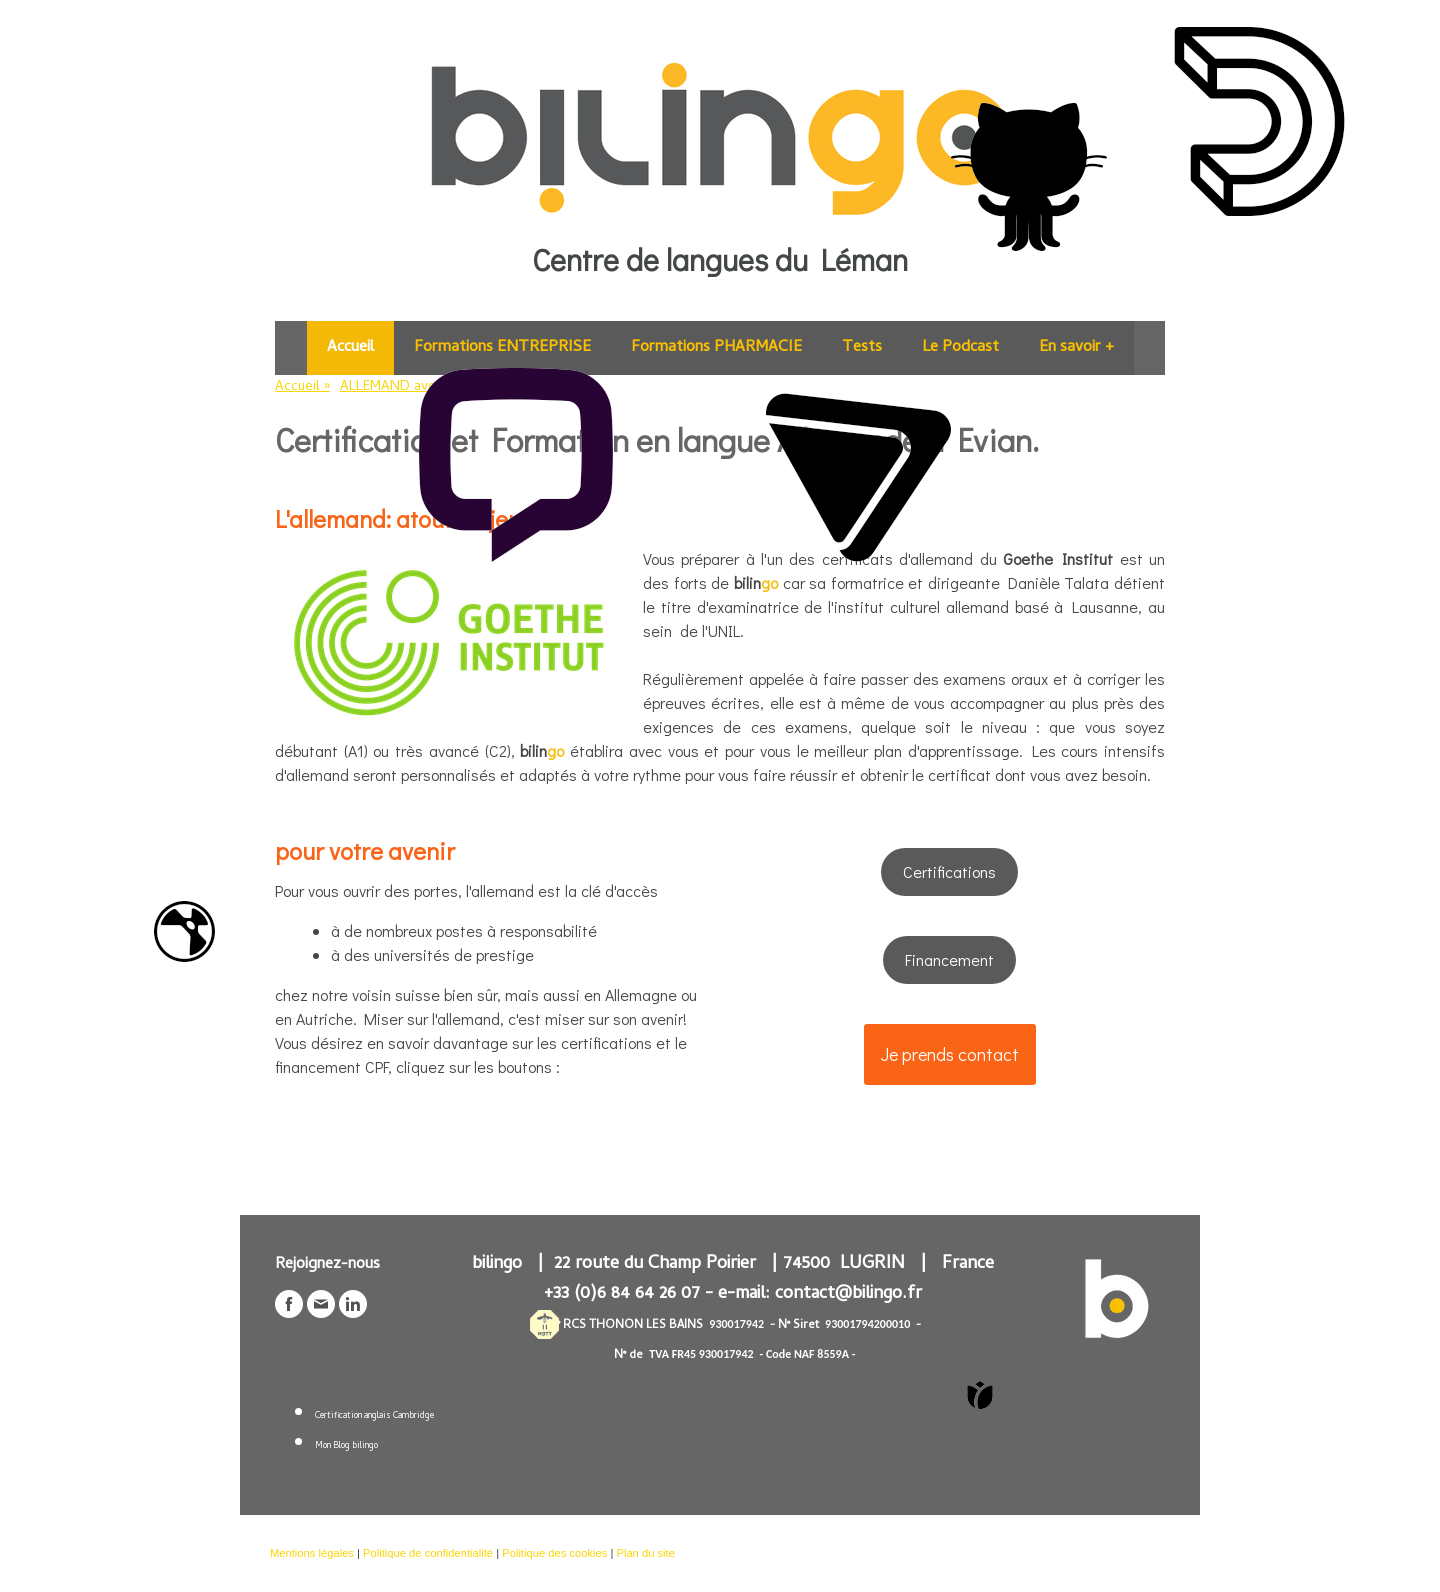 Image resolution: width=1440 pixels, height=1592 pixels. What do you see at coordinates (1259, 121) in the screenshot?
I see `open the Dailymotion app` at bounding box center [1259, 121].